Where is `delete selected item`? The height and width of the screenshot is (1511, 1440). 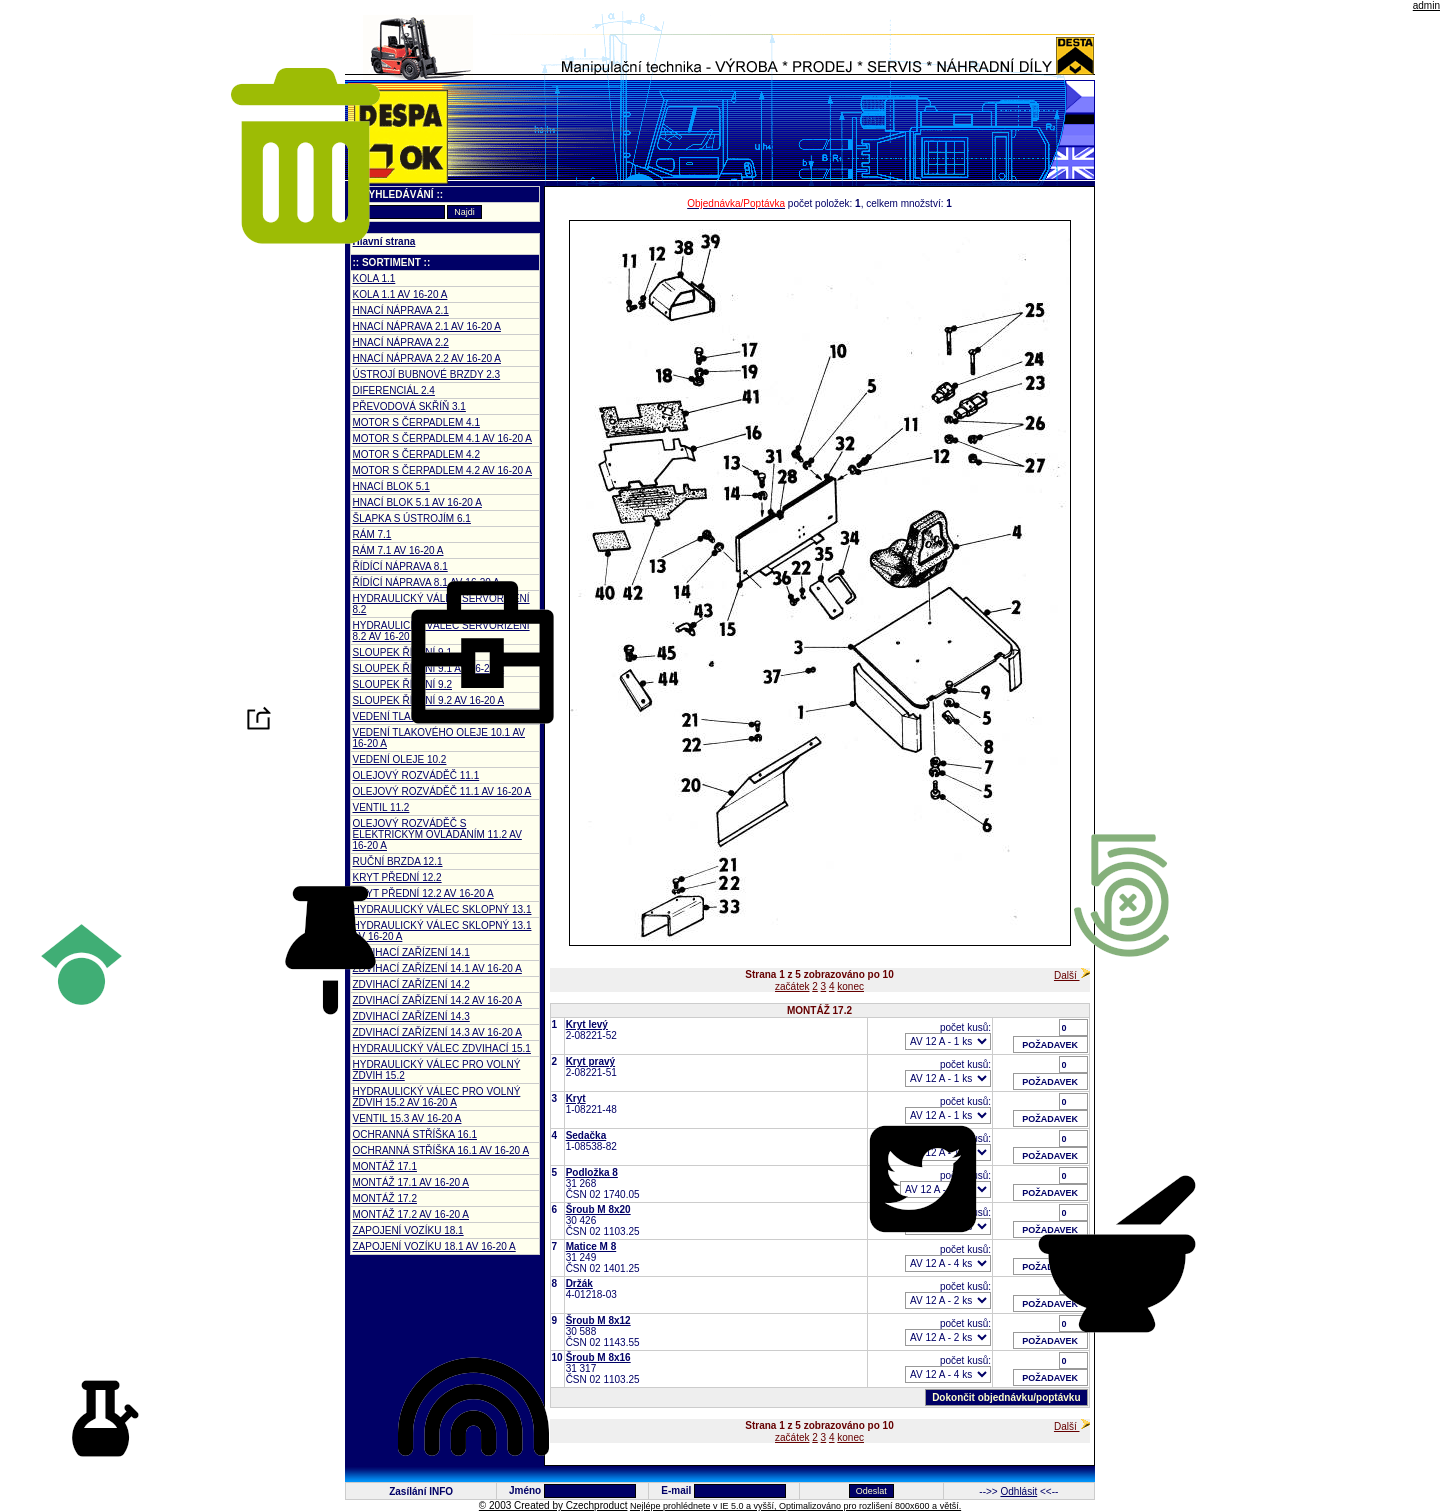 delete selected item is located at coordinates (305, 158).